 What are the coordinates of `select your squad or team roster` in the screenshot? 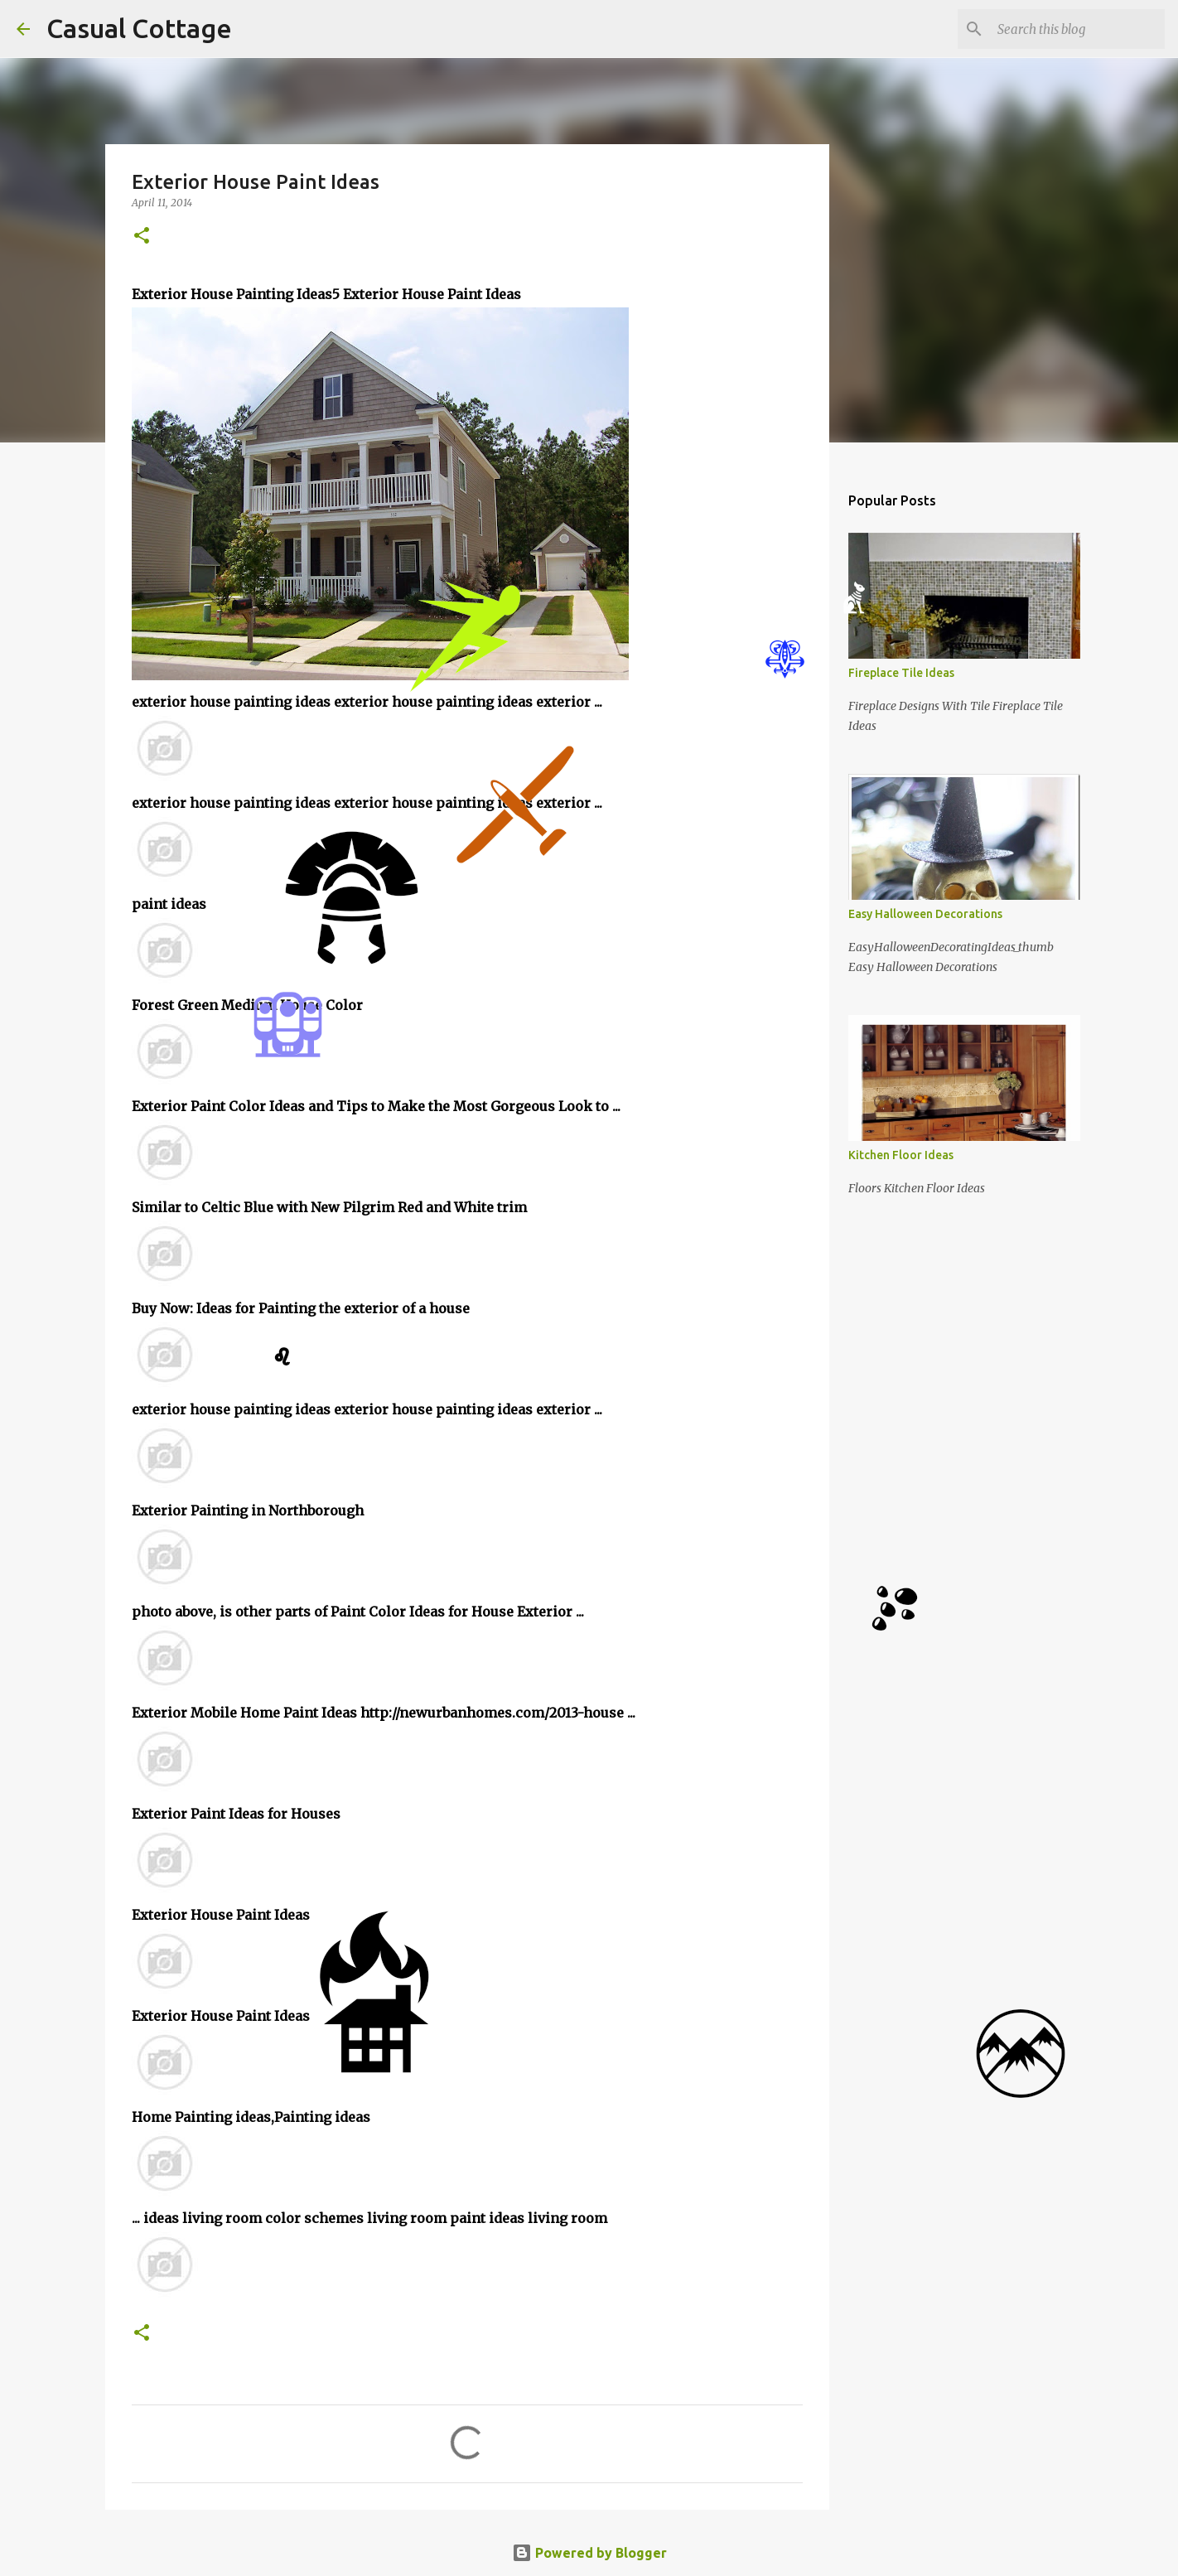 It's located at (287, 1024).